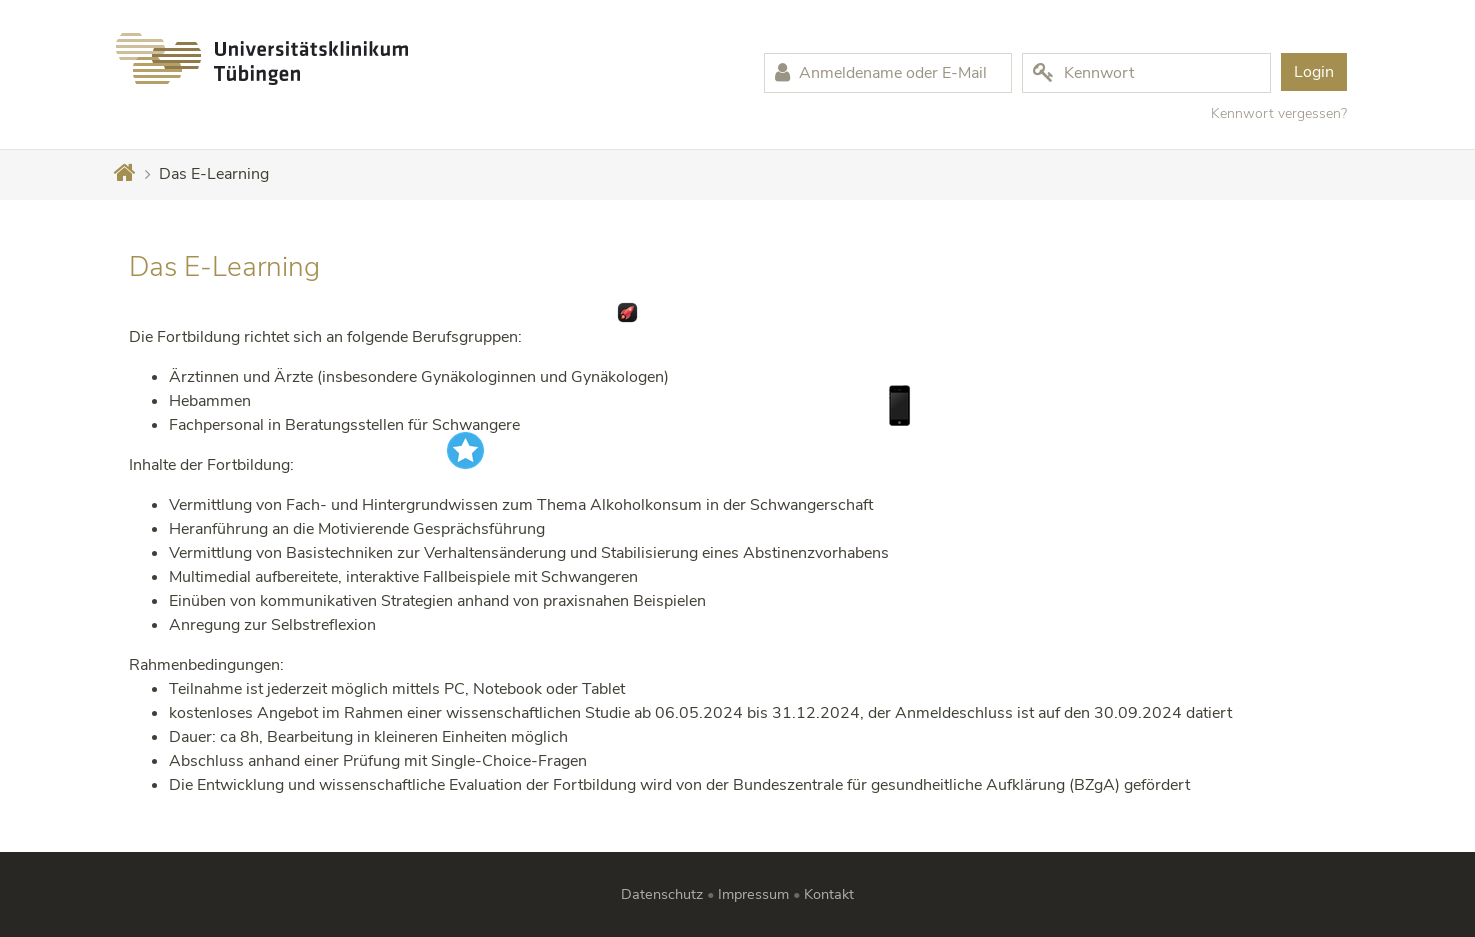 This screenshot has width=1475, height=937. What do you see at coordinates (465, 450) in the screenshot?
I see `indicates a favorited or starred item` at bounding box center [465, 450].